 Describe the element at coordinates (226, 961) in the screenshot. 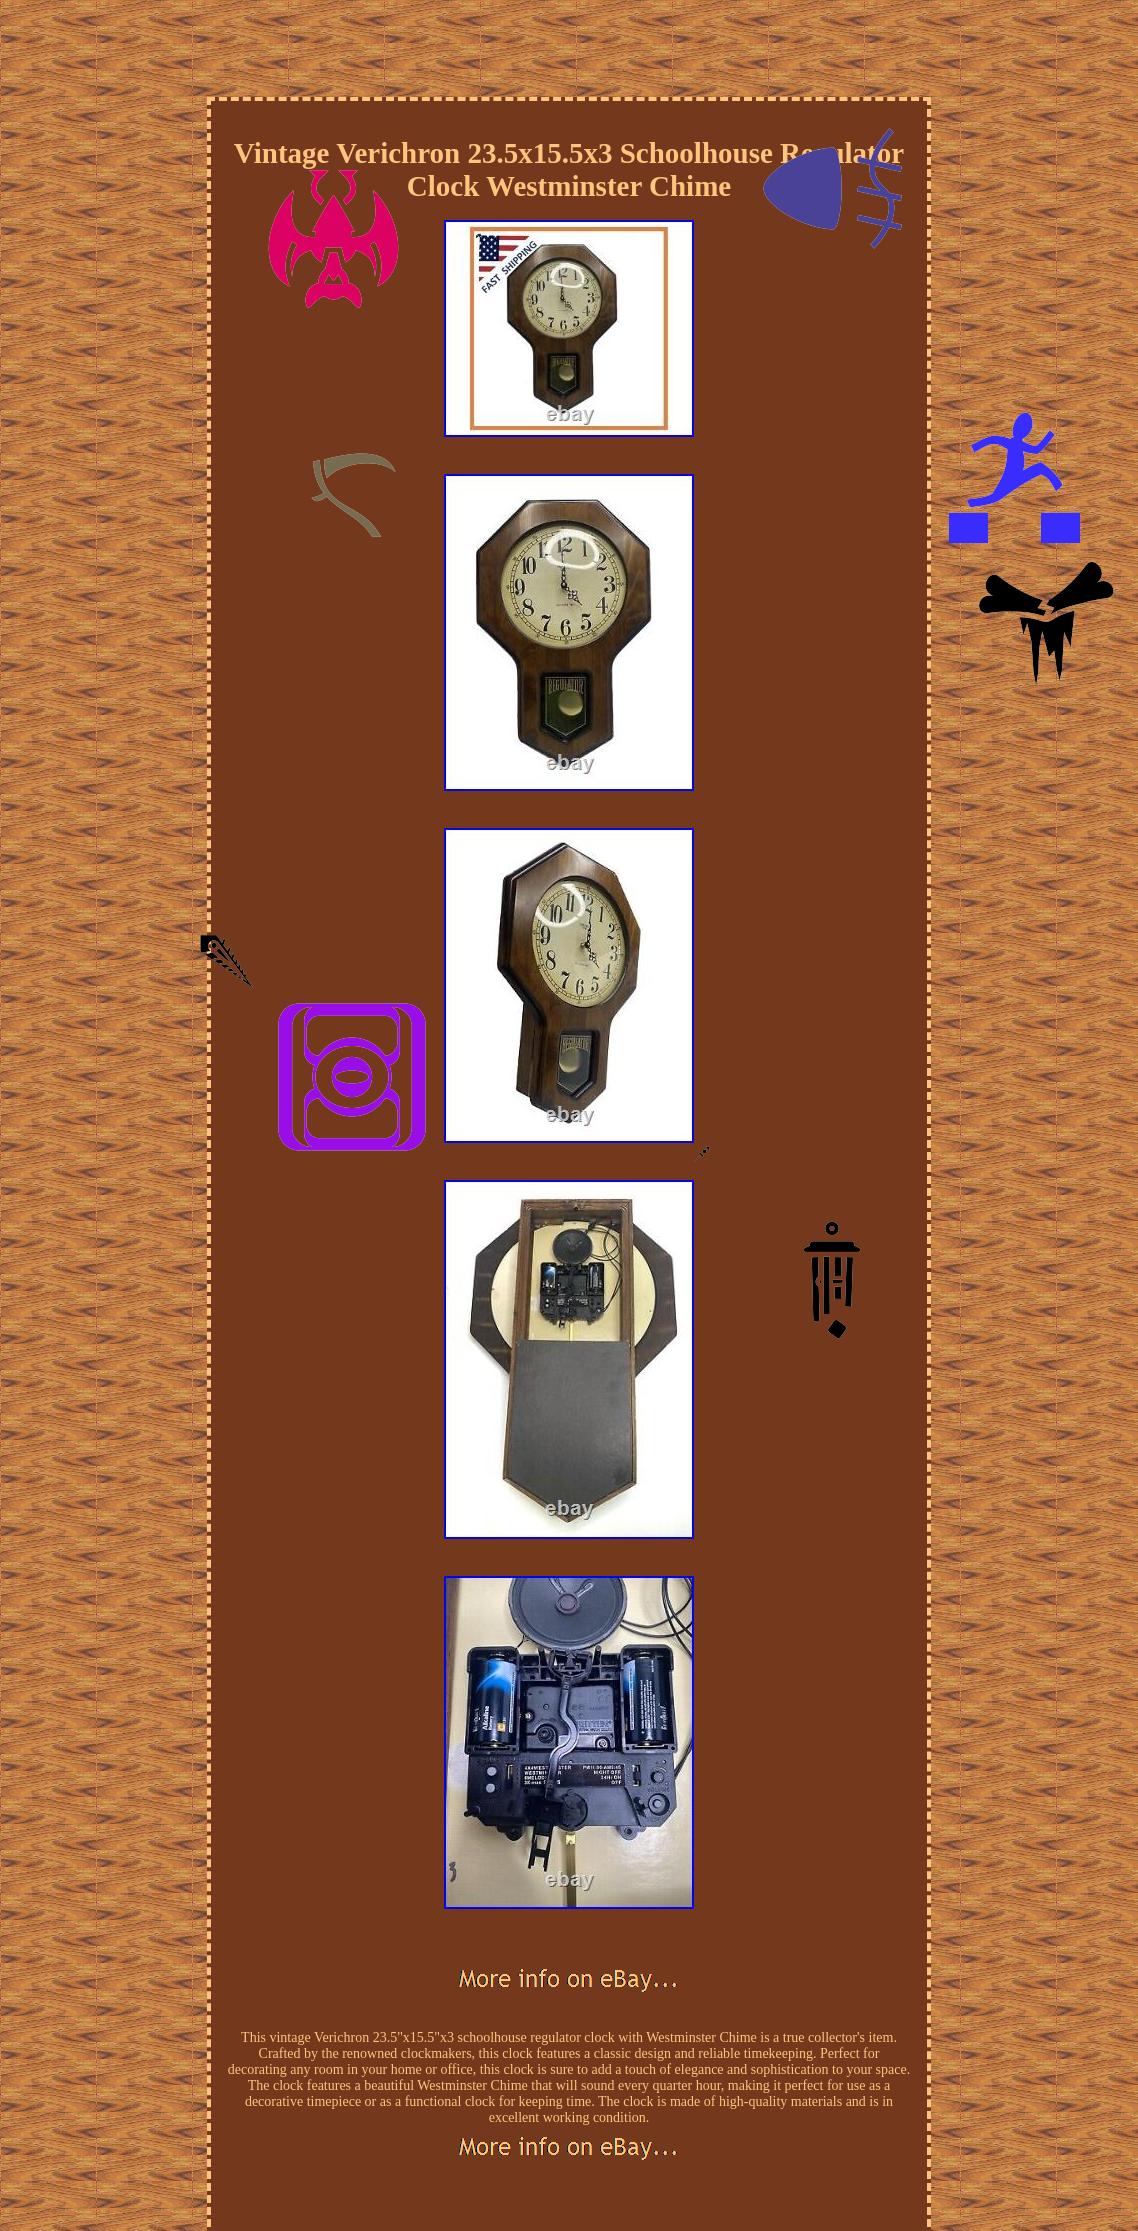

I see `activate drilling or boring tool` at that location.